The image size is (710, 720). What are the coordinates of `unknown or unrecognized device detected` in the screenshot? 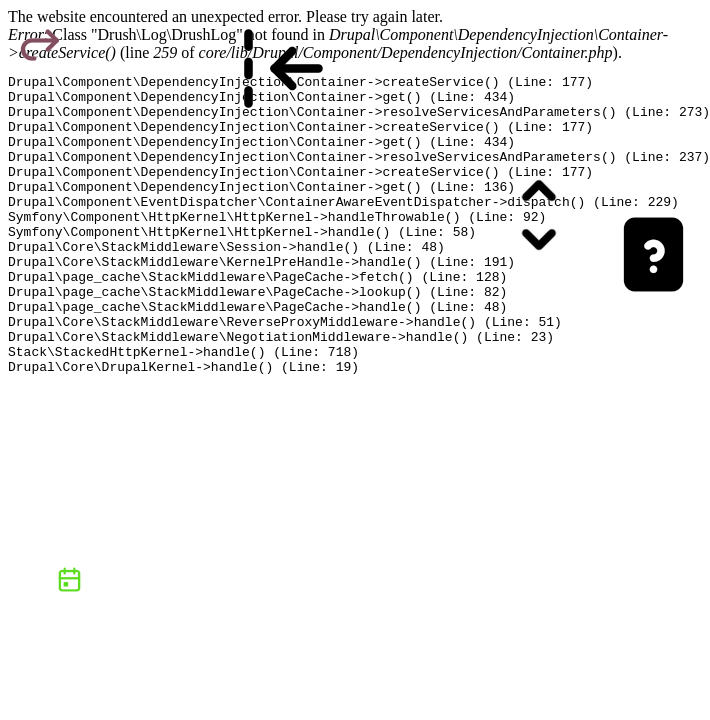 It's located at (653, 254).